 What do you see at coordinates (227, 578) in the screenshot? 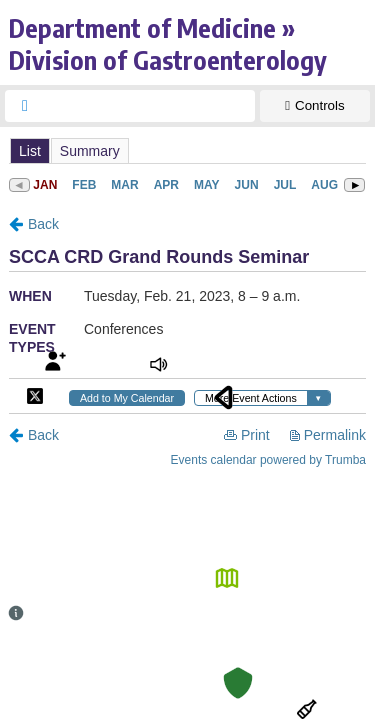
I see `open map view` at bounding box center [227, 578].